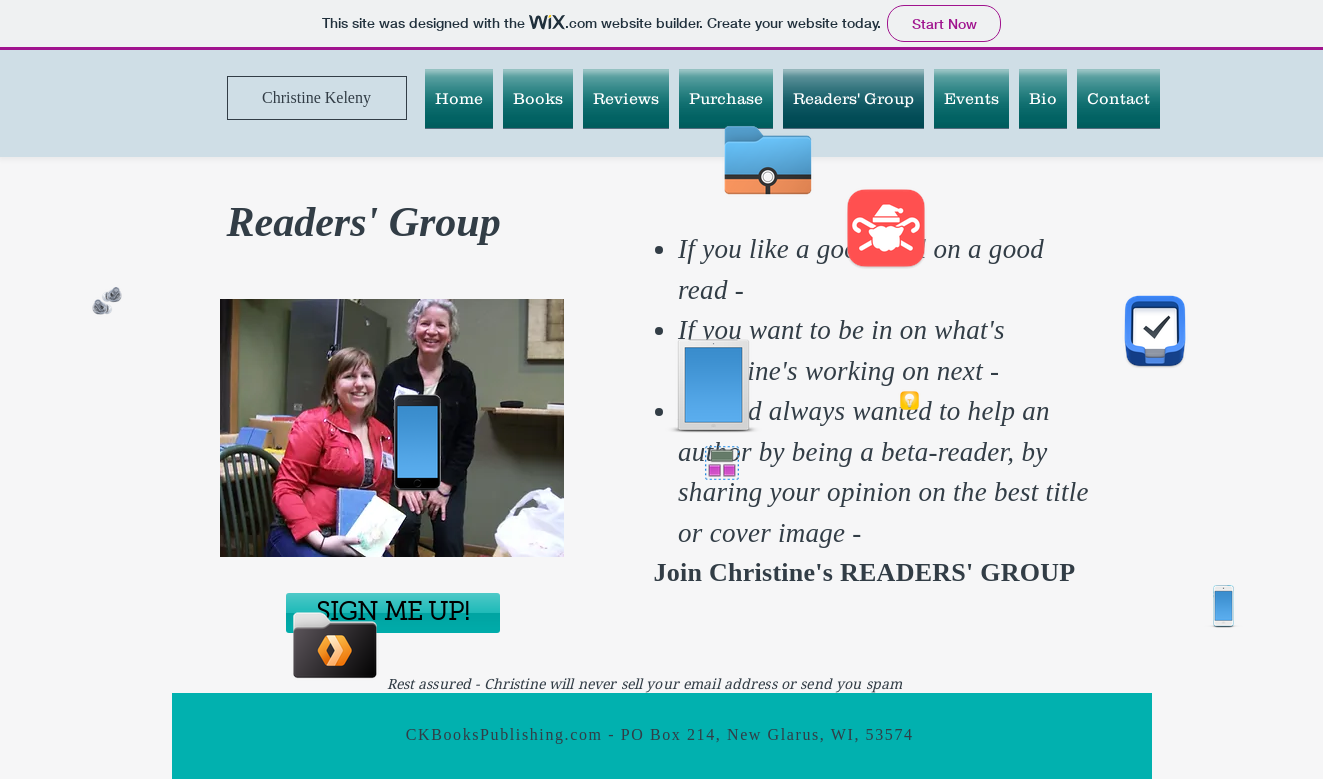  I want to click on open cloudflare workers project folder, so click(334, 647).